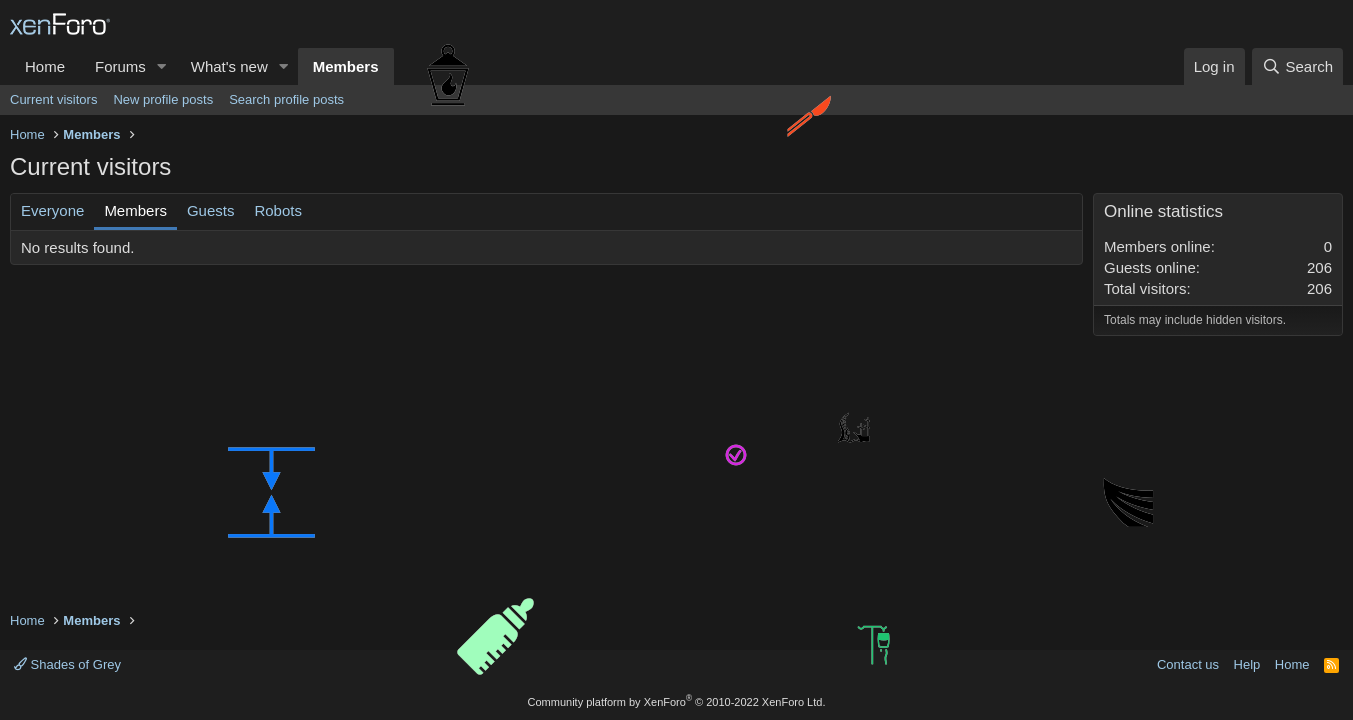  I want to click on access medical or health-related features, so click(875, 643).